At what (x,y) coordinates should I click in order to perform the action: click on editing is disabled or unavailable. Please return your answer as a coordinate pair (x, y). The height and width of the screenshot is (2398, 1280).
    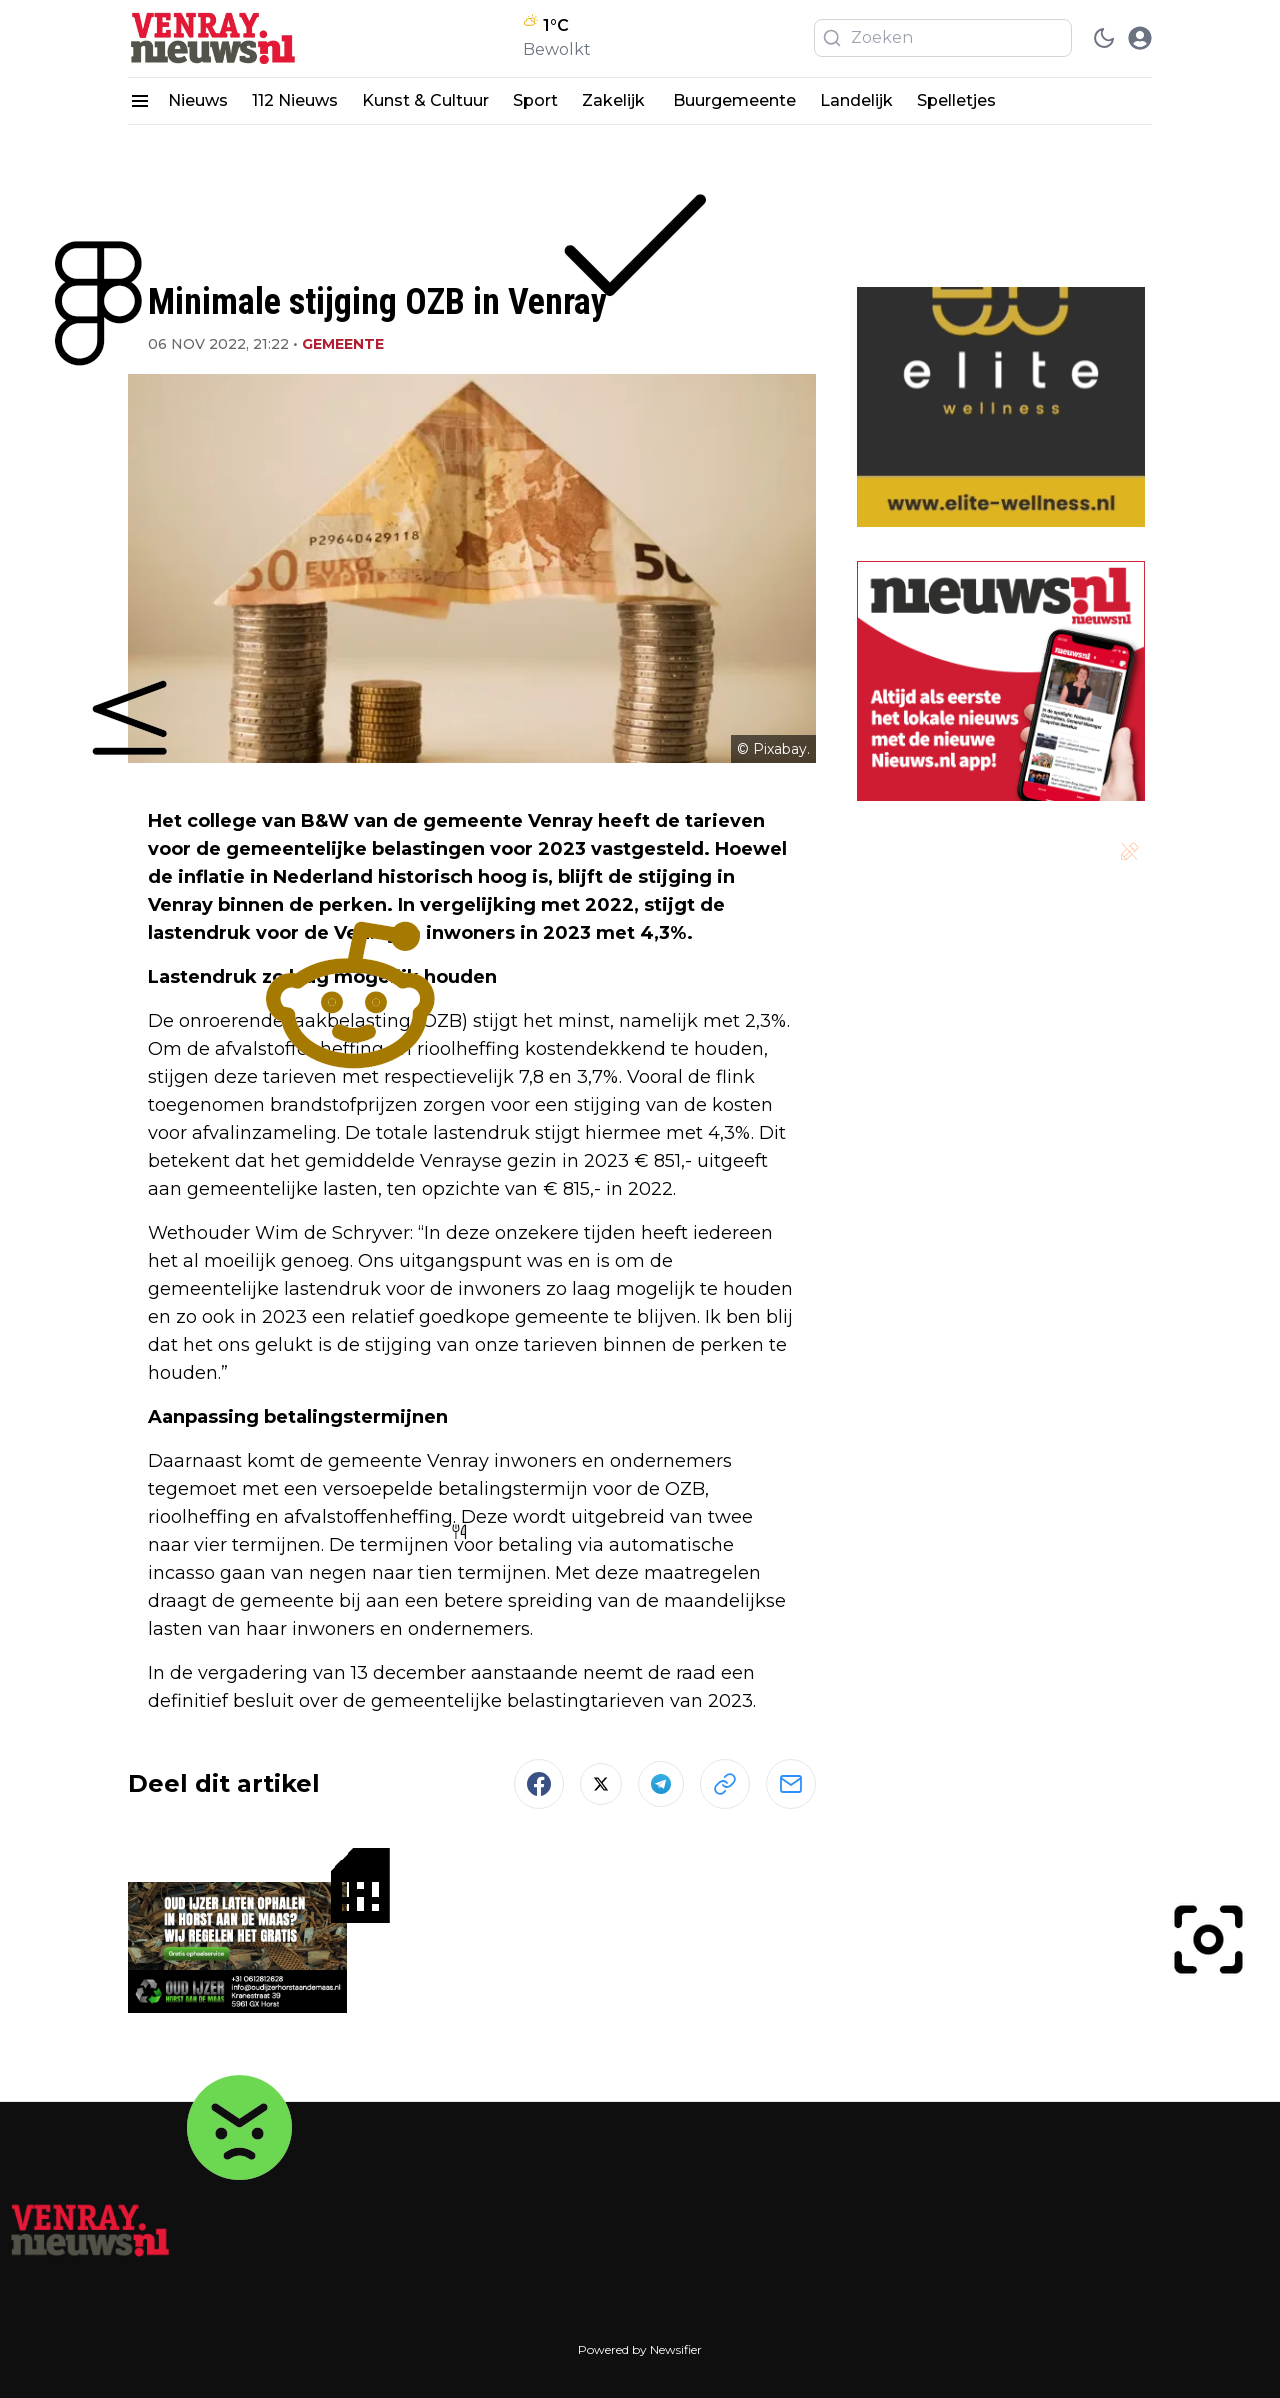
    Looking at the image, I should click on (1129, 851).